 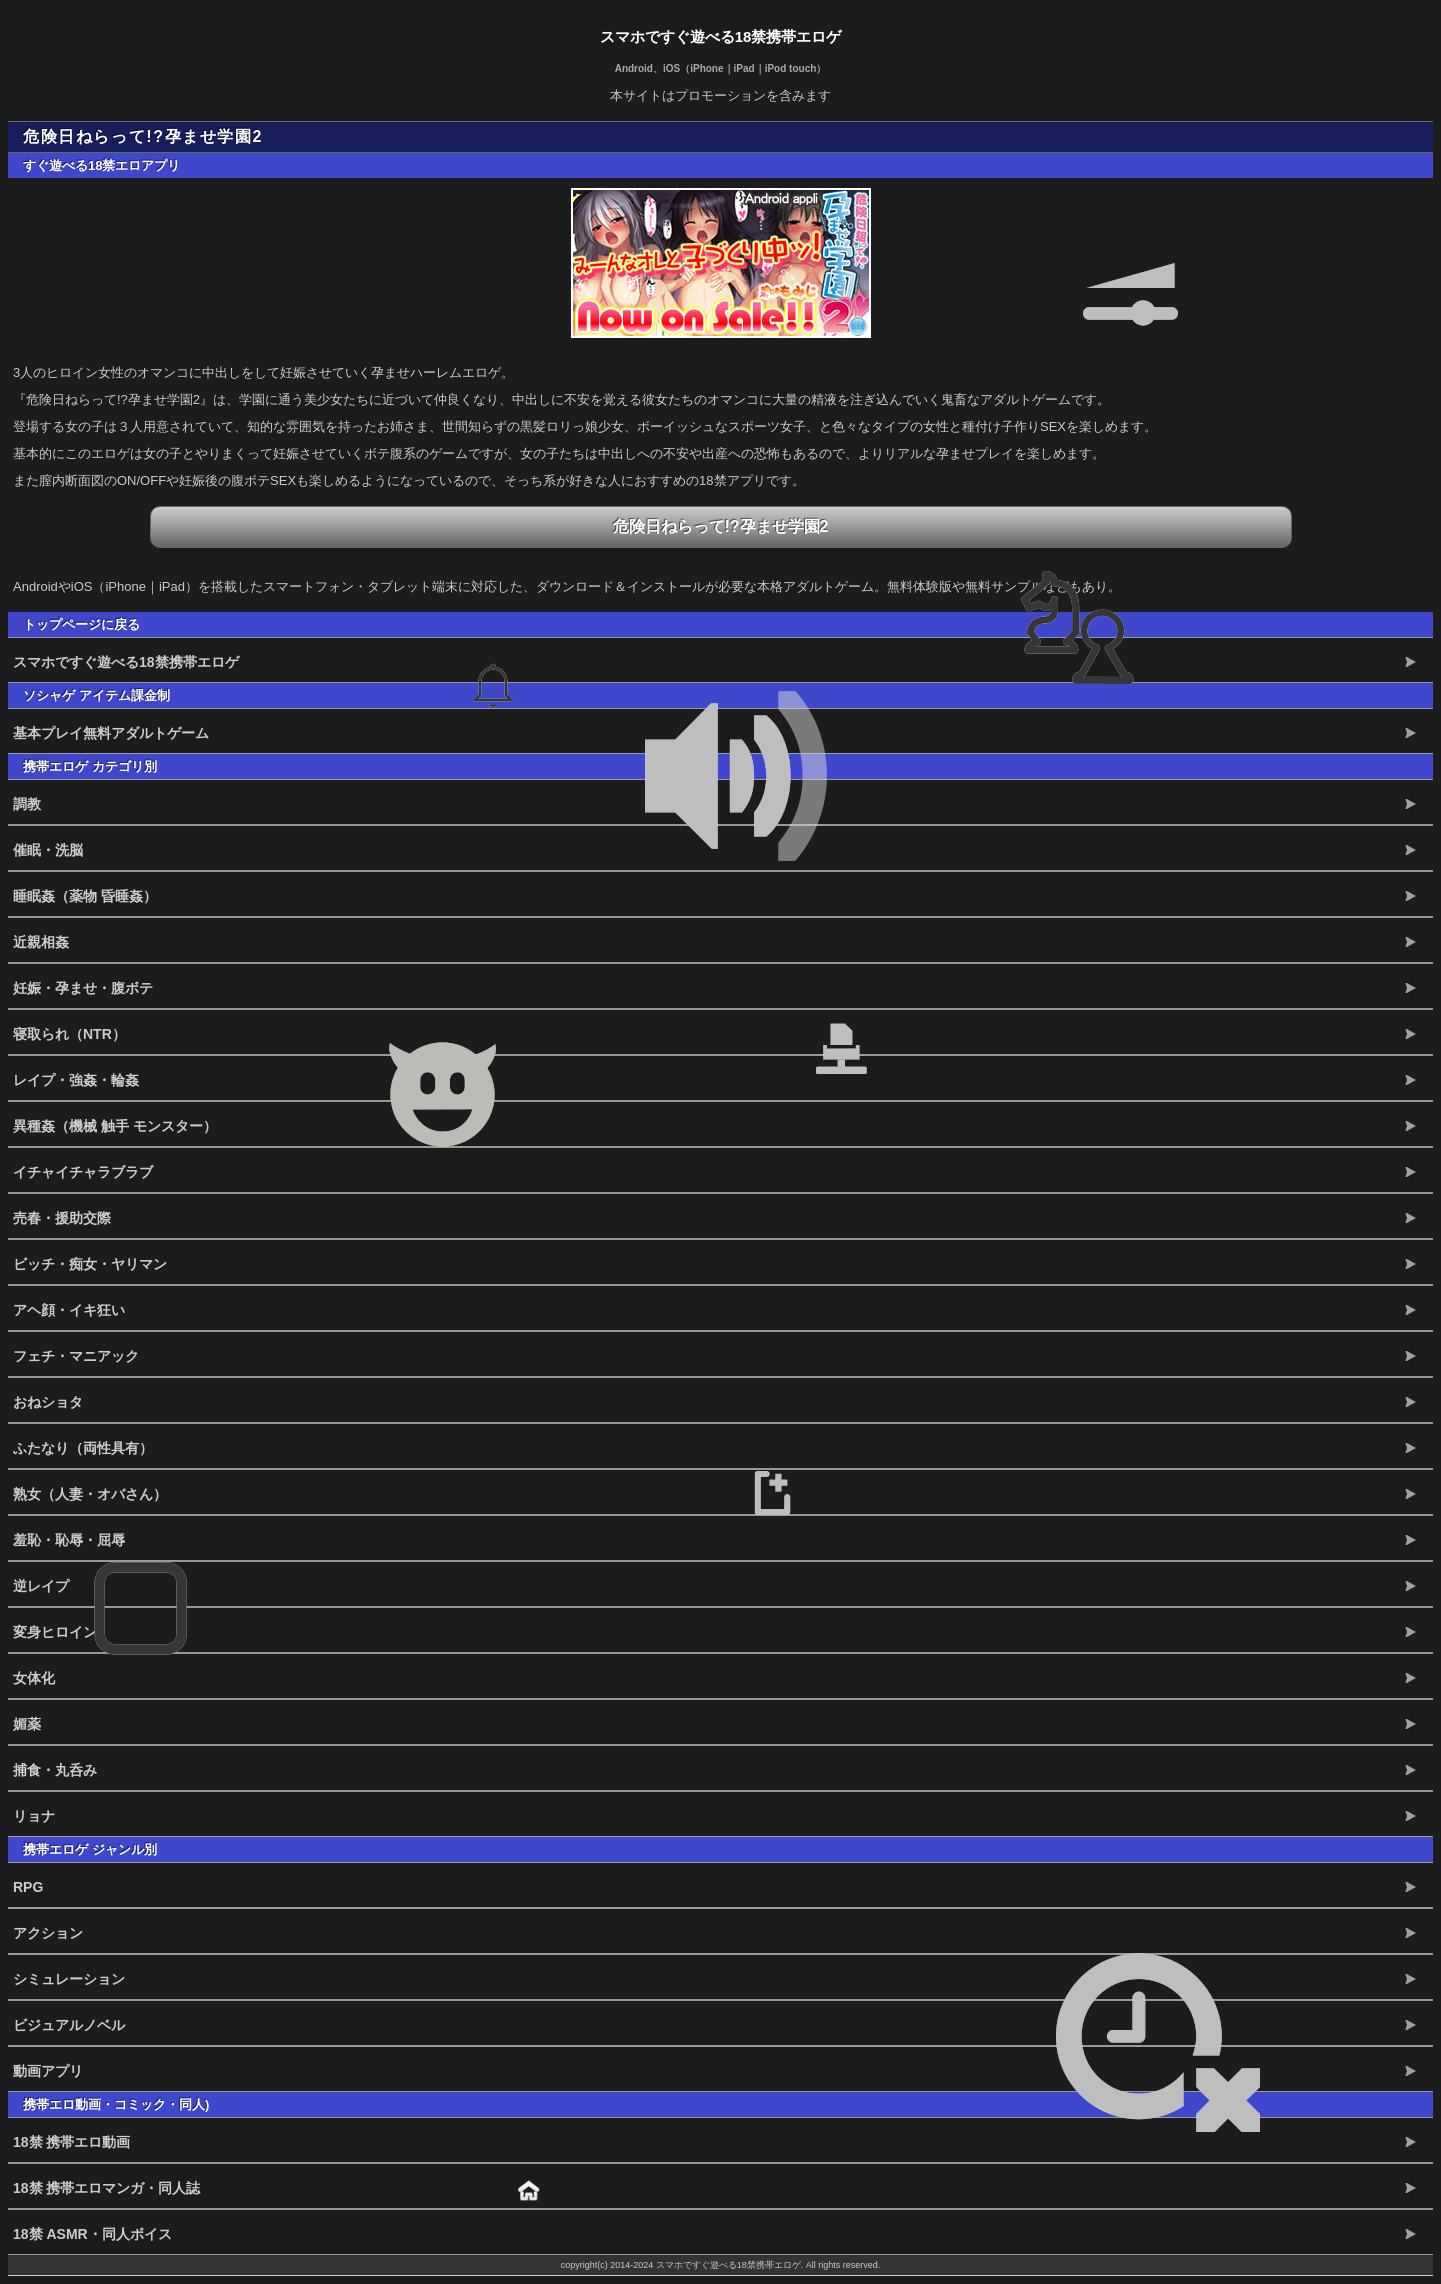 What do you see at coordinates (742, 776) in the screenshot?
I see `indicates medium volume level` at bounding box center [742, 776].